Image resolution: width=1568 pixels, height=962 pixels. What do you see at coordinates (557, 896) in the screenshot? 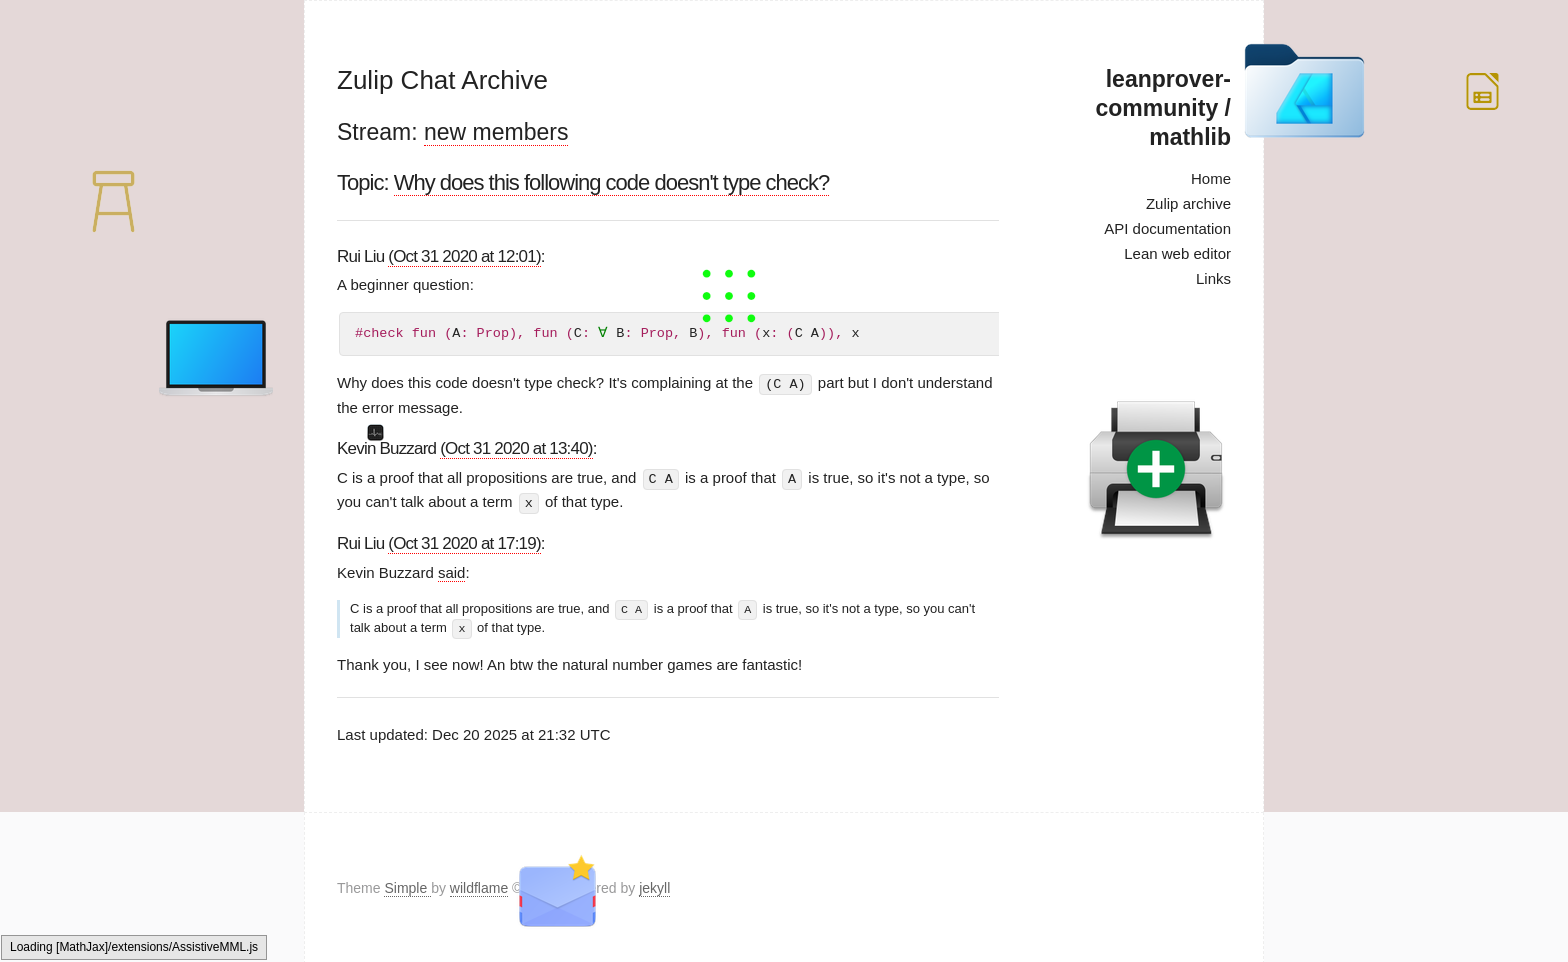
I see `indicates unread email in your inbox` at bounding box center [557, 896].